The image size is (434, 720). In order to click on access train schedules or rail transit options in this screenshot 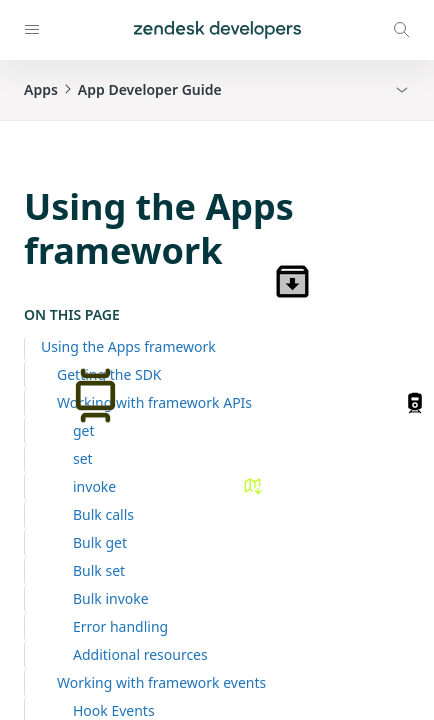, I will do `click(415, 403)`.